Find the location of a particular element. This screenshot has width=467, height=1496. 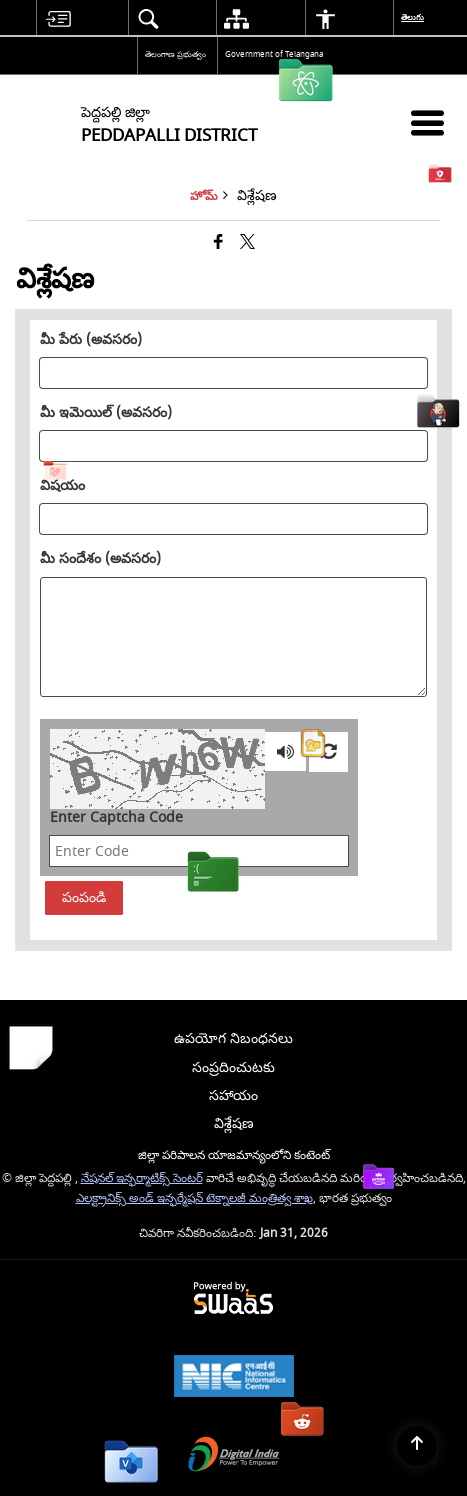

folder containing saved reddit content is located at coordinates (302, 1420).